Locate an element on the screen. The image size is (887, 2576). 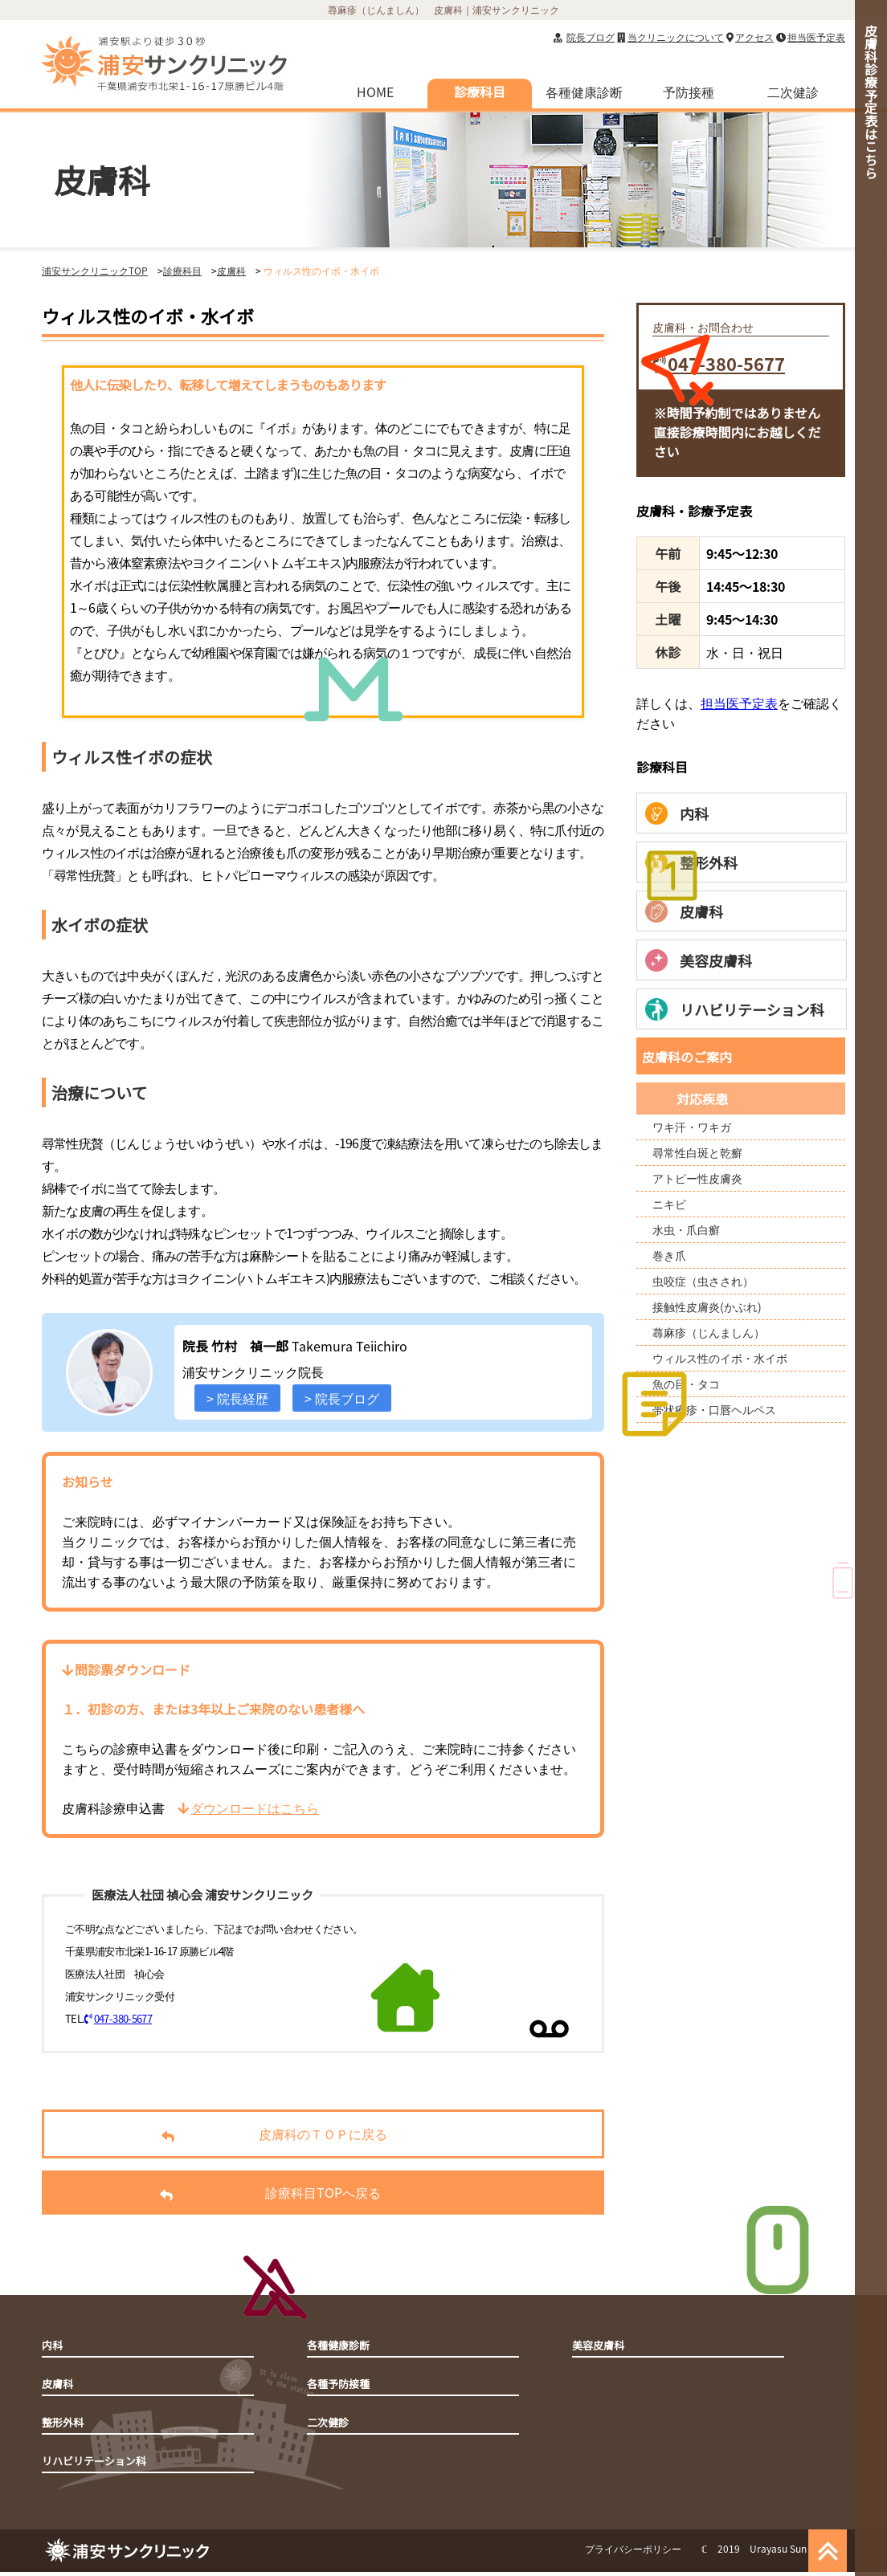
camping site unavailable or closed is located at coordinates (275, 2287).